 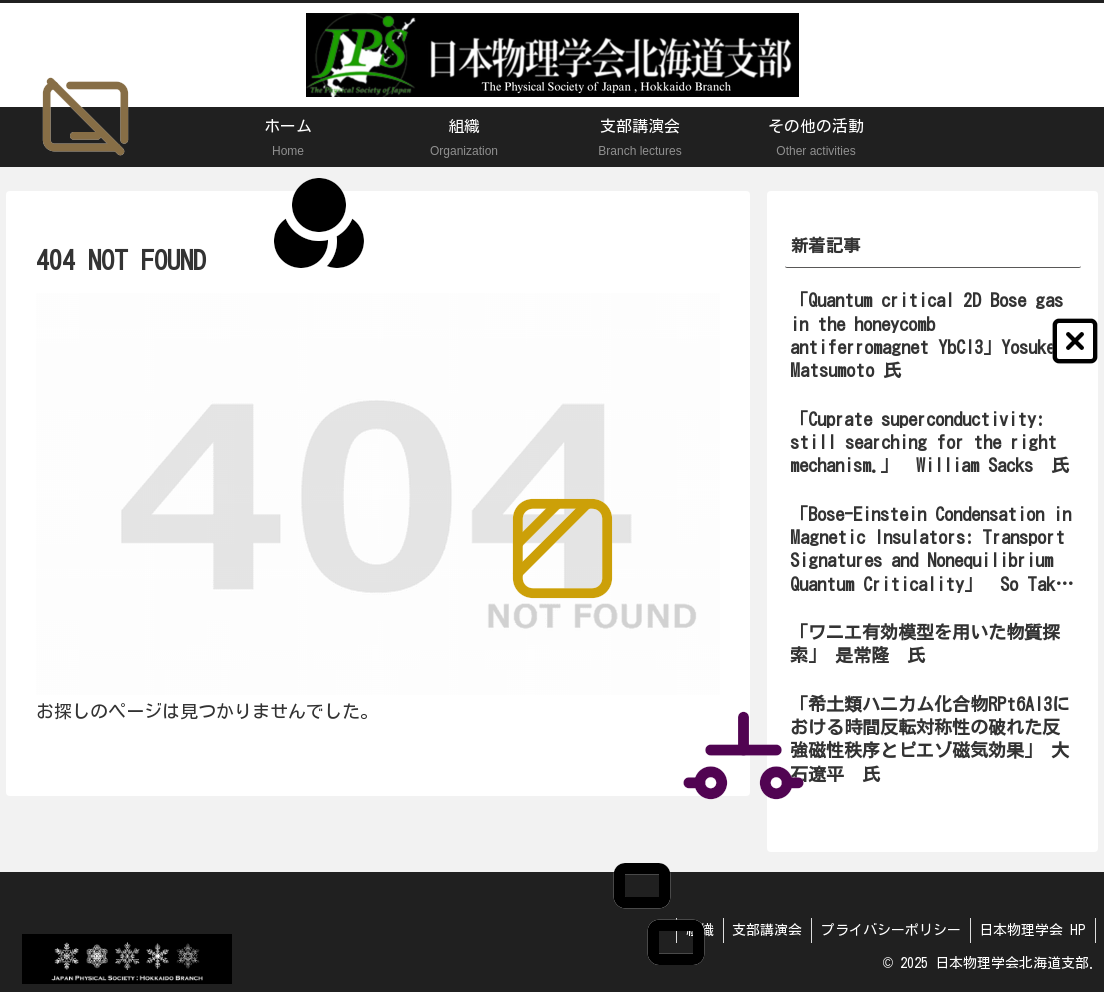 I want to click on close or dismiss a dialog box, so click(x=1075, y=341).